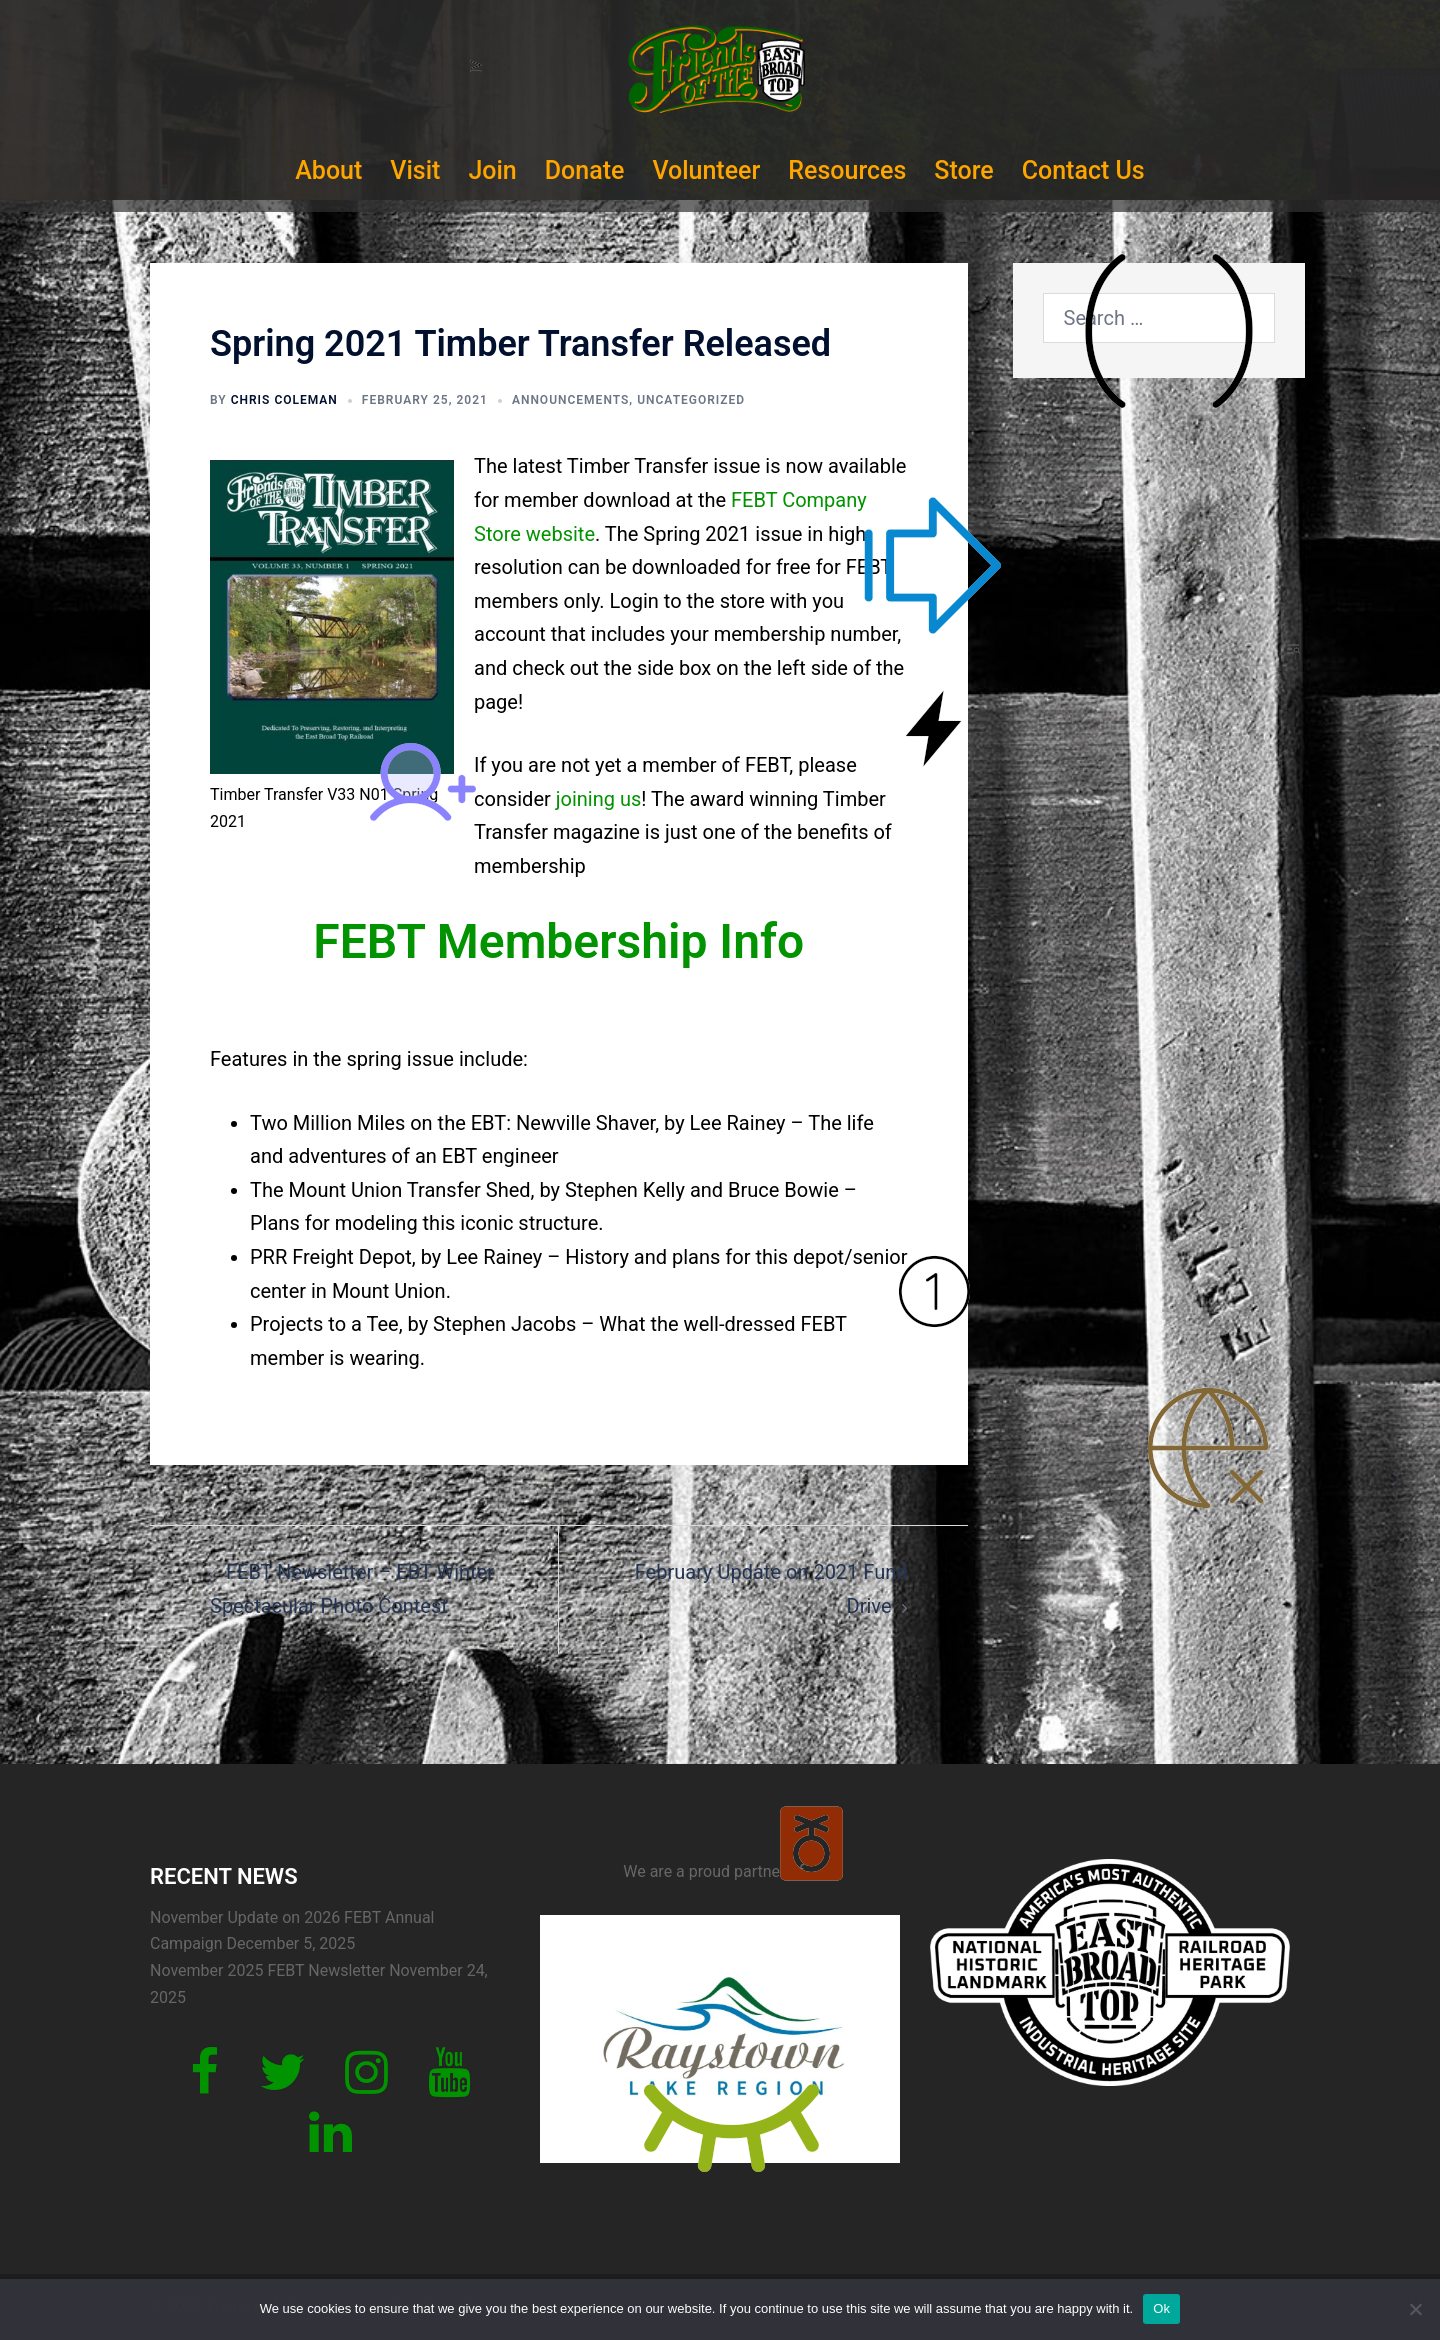 The image size is (1440, 2340). I want to click on indicates the first step in a sequence or process, so click(934, 1291).